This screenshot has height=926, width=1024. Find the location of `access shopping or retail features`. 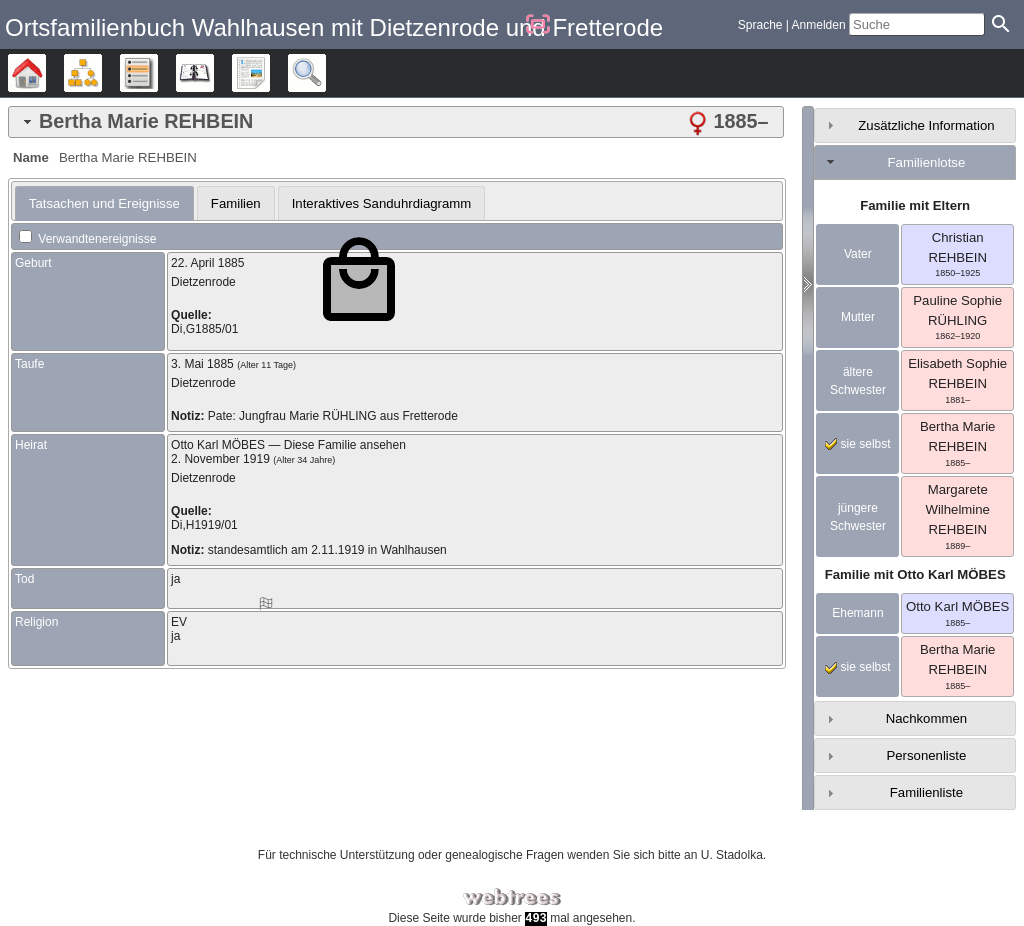

access shopping or retail features is located at coordinates (359, 281).